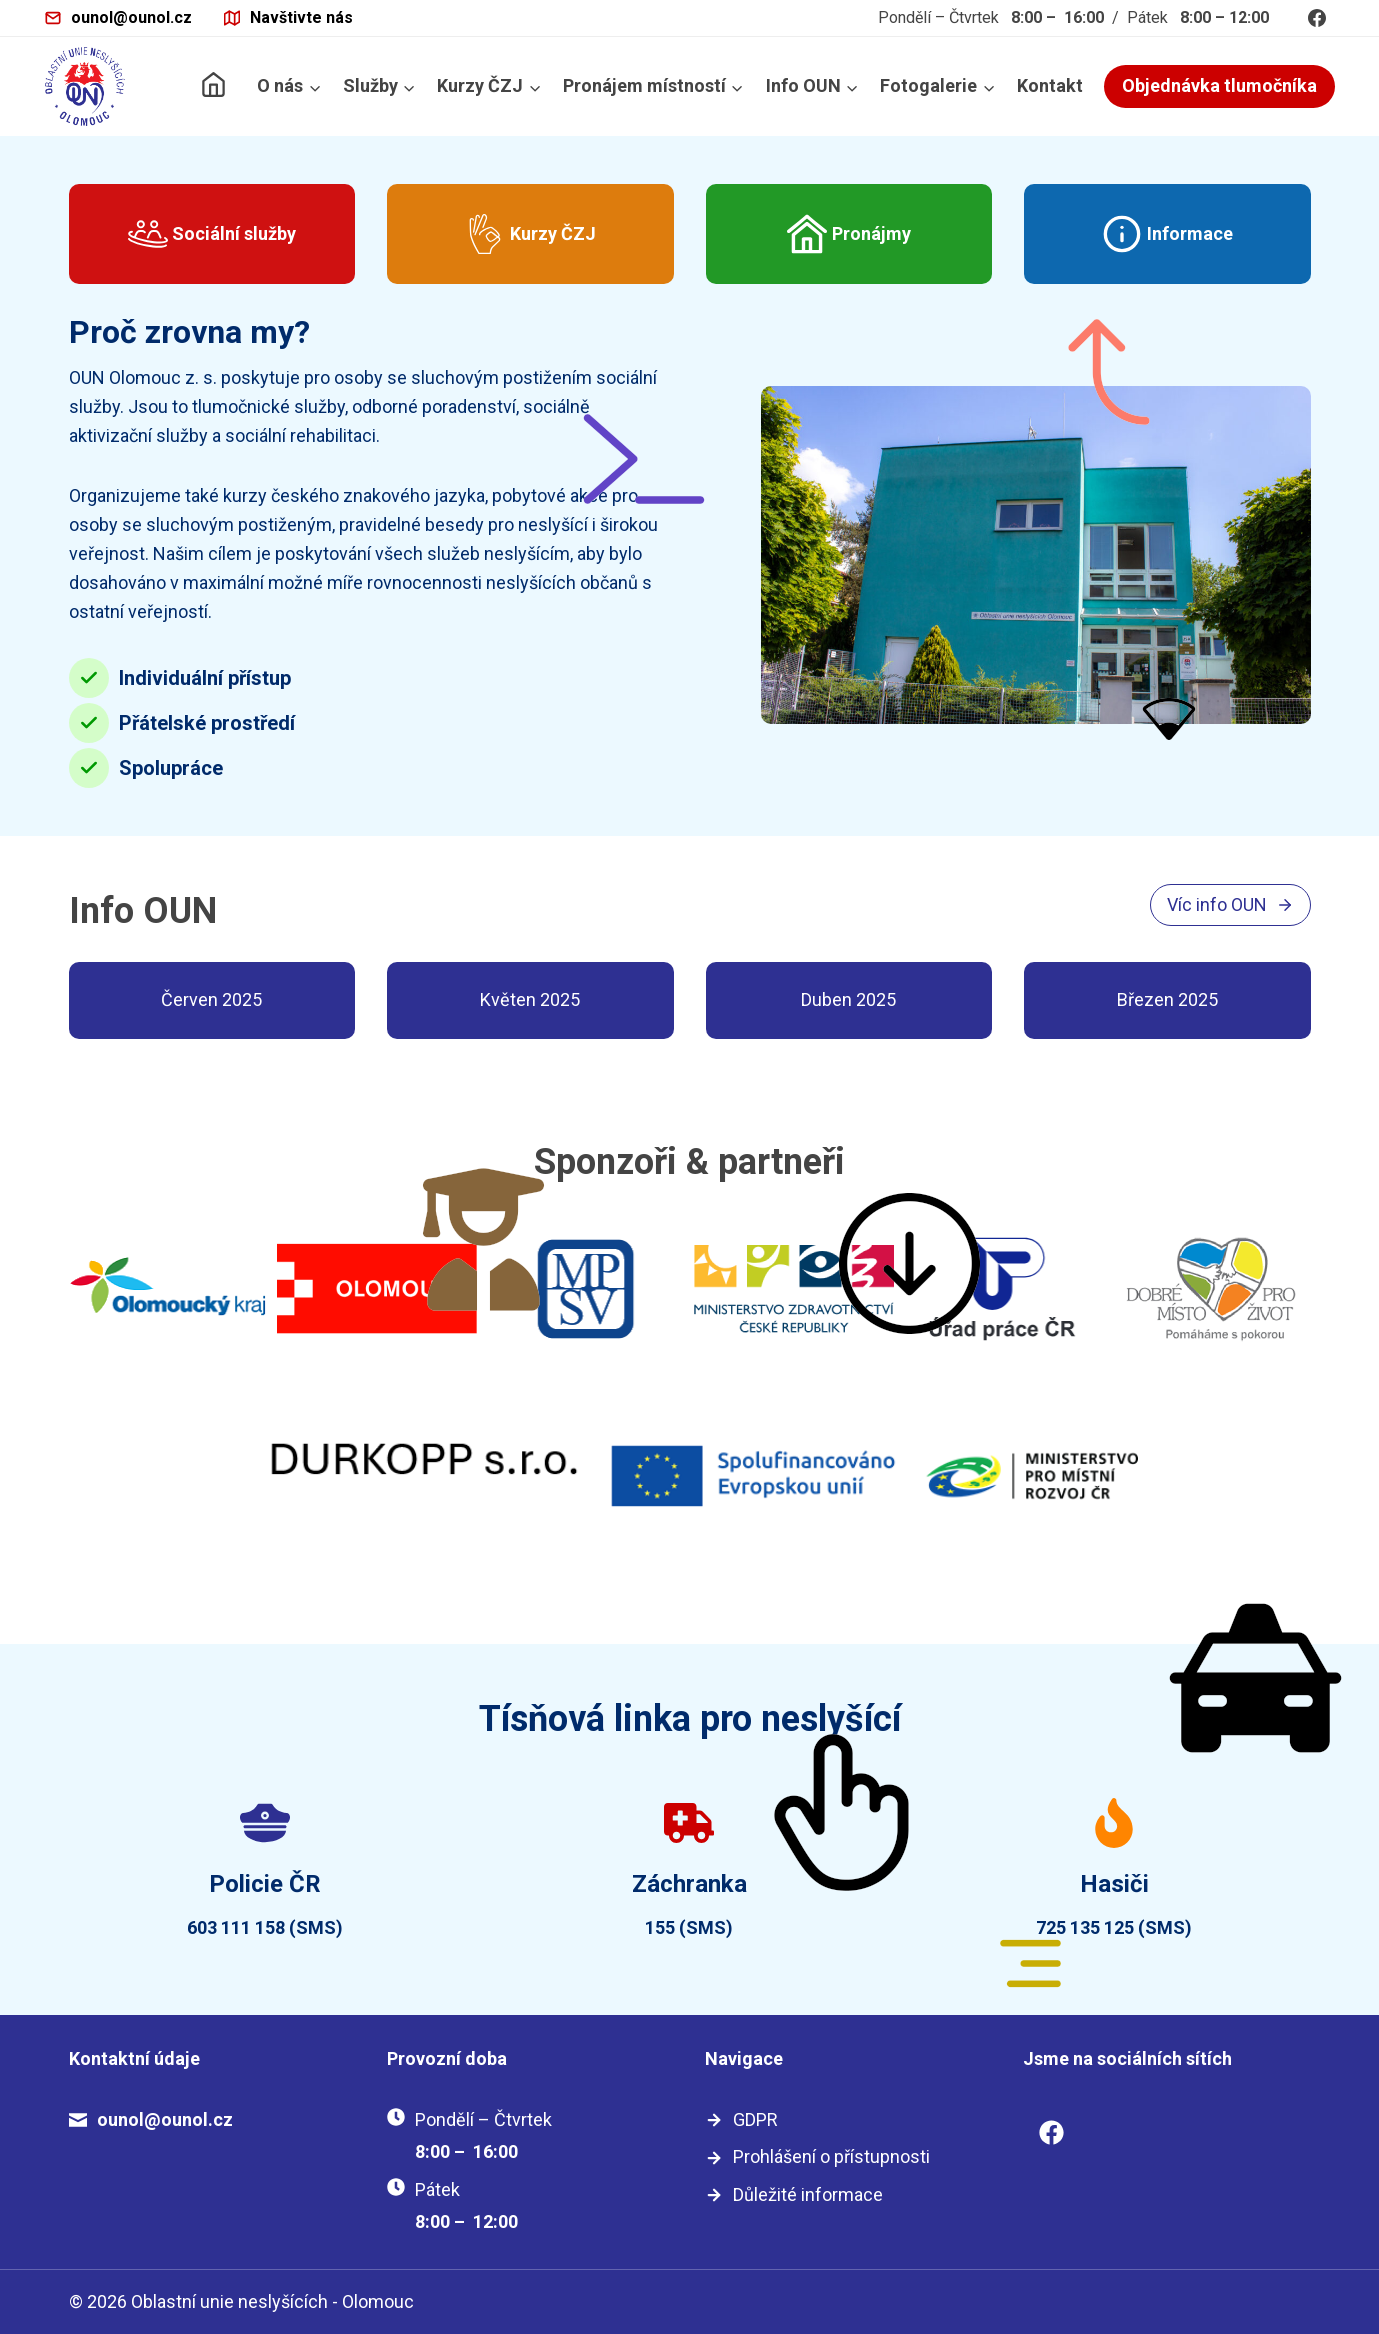 Image resolution: width=1379 pixels, height=2334 pixels. I want to click on download a file or content, so click(909, 1263).